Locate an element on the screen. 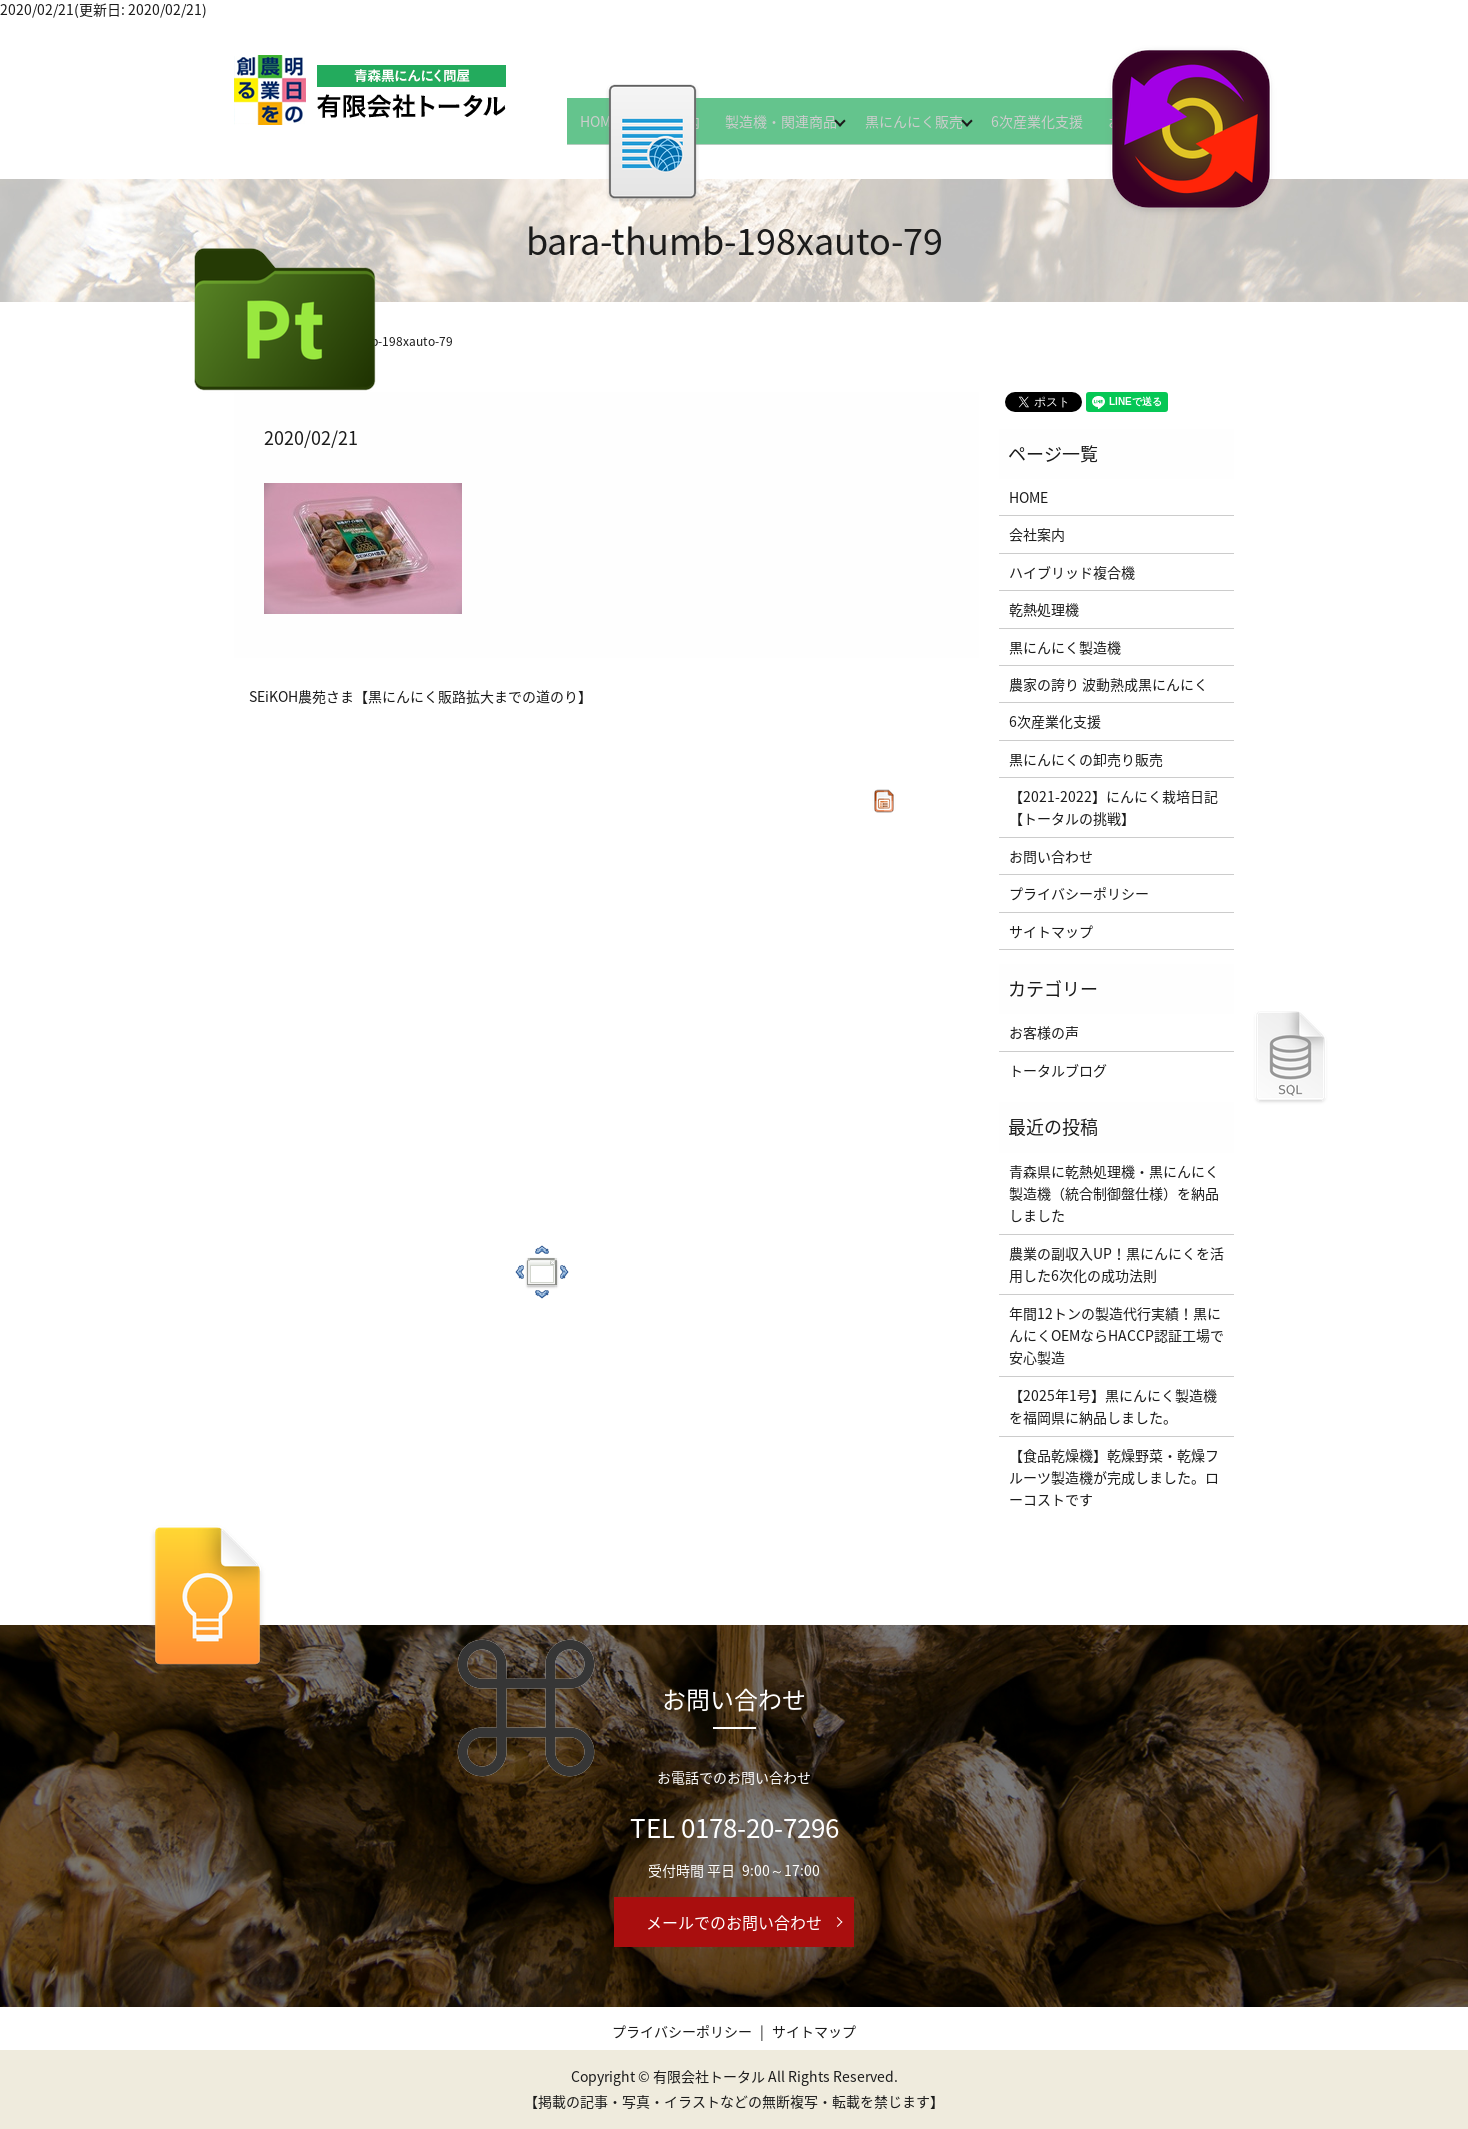  an SQL database file is located at coordinates (1290, 1057).